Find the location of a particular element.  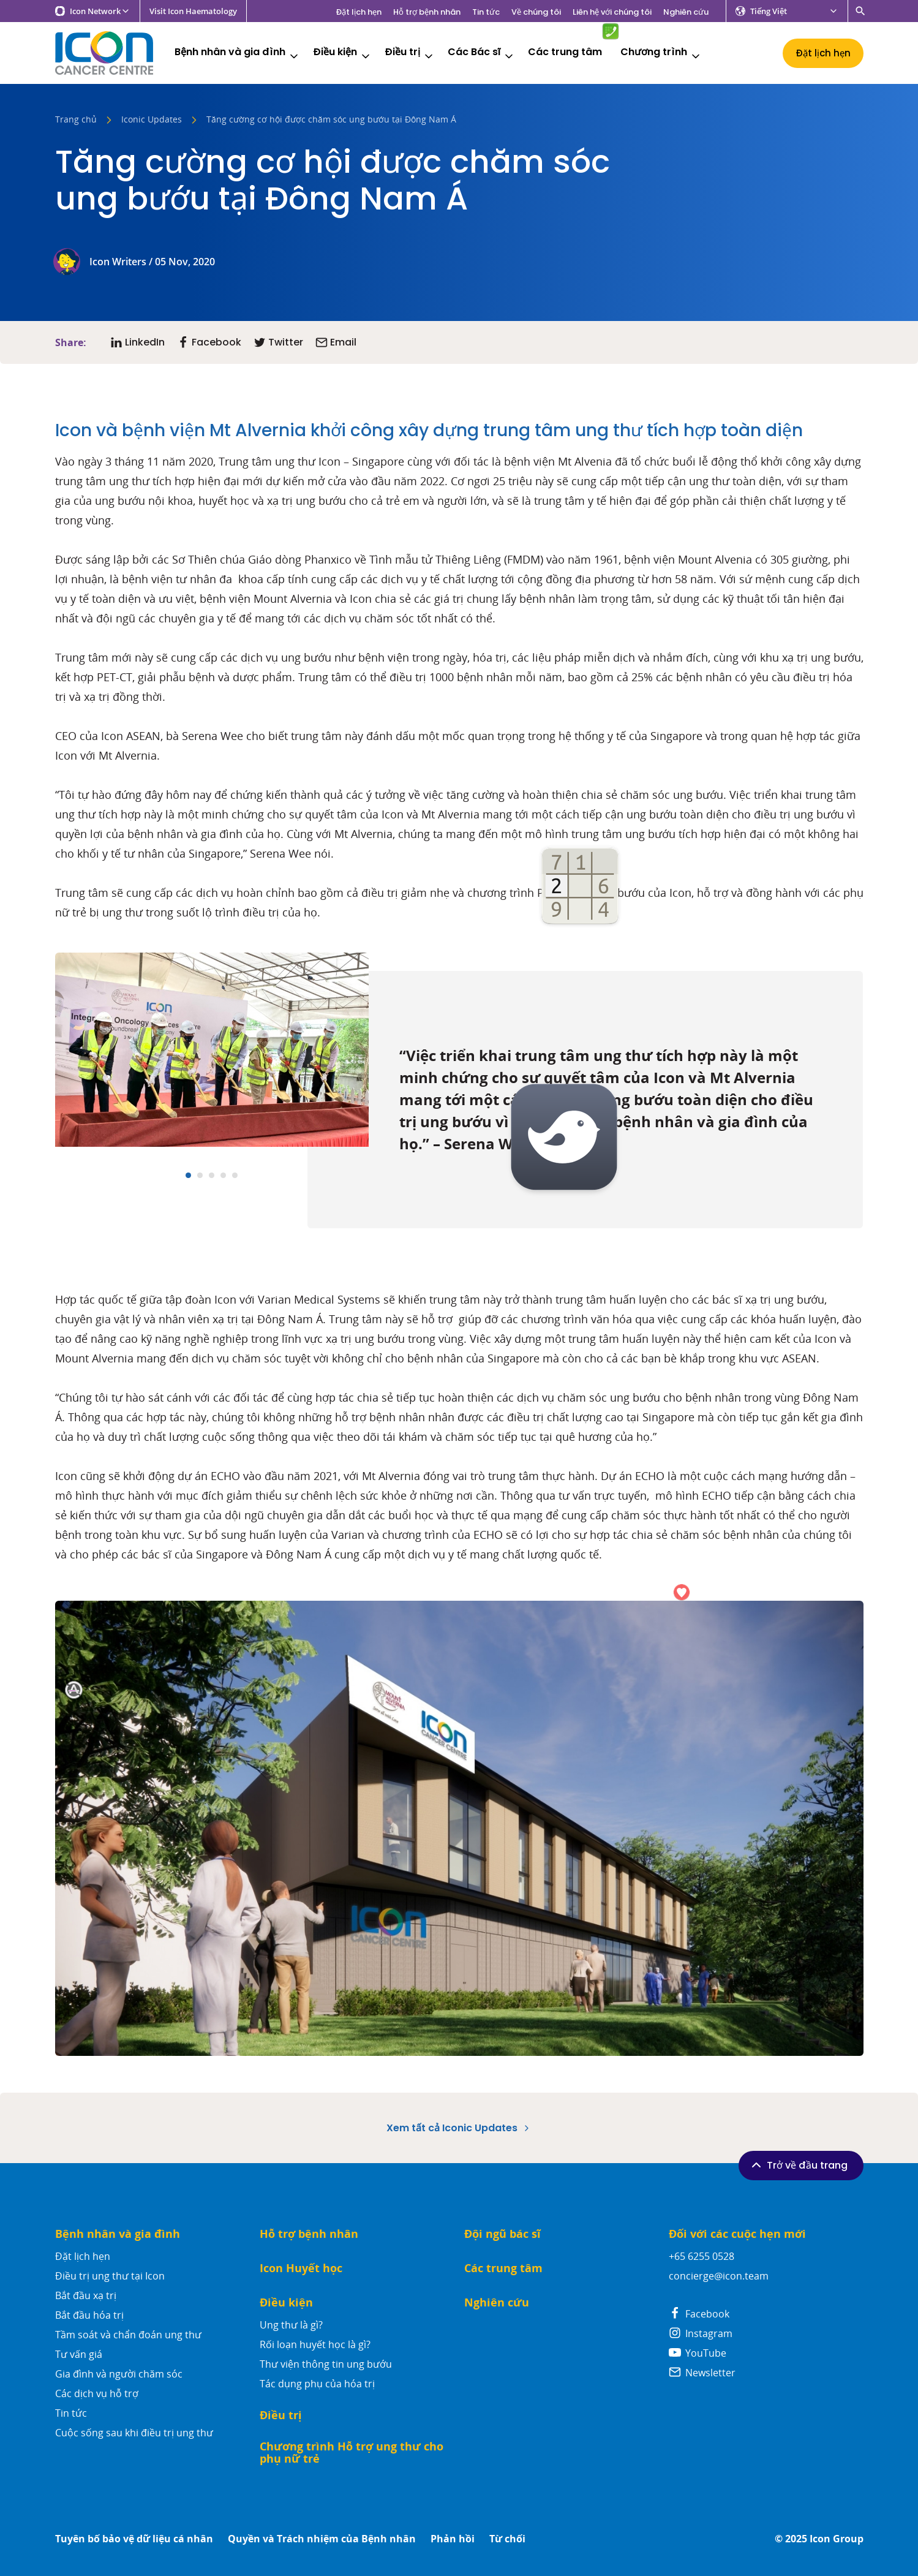

open the phone or calls app is located at coordinates (611, 31).